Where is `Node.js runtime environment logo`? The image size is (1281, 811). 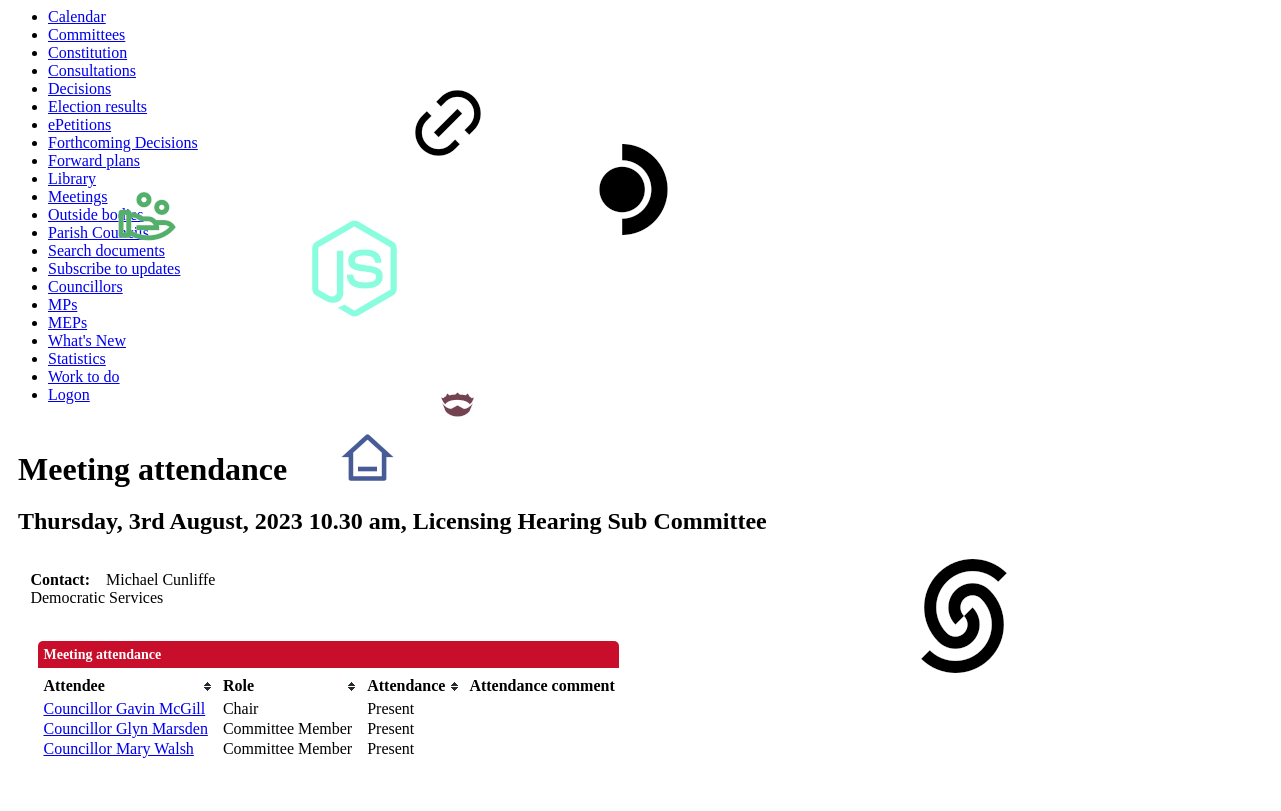
Node.js runtime environment logo is located at coordinates (354, 268).